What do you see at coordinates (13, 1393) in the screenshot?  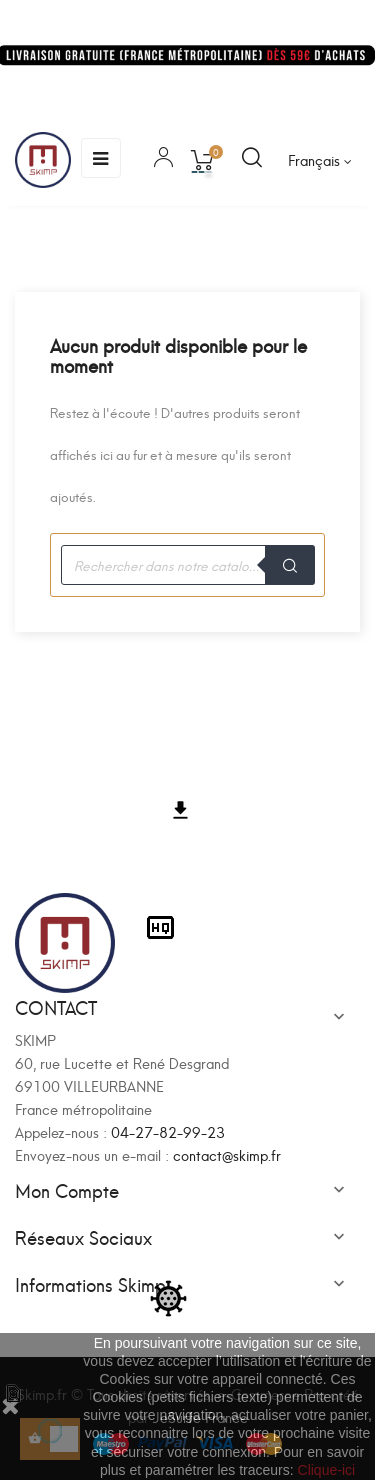 I see `search within the current document` at bounding box center [13, 1393].